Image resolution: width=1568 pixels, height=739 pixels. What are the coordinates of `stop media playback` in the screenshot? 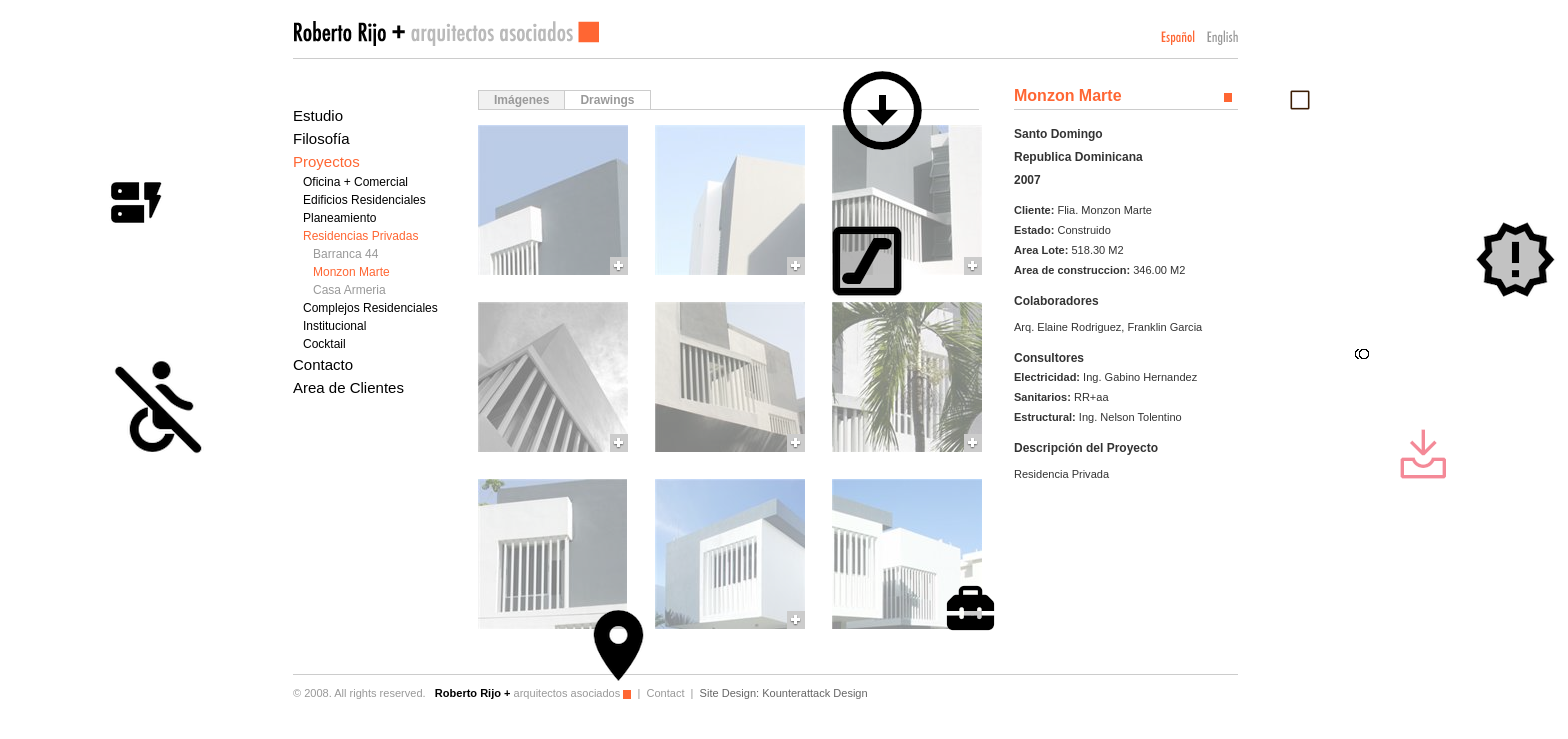 It's located at (1300, 100).